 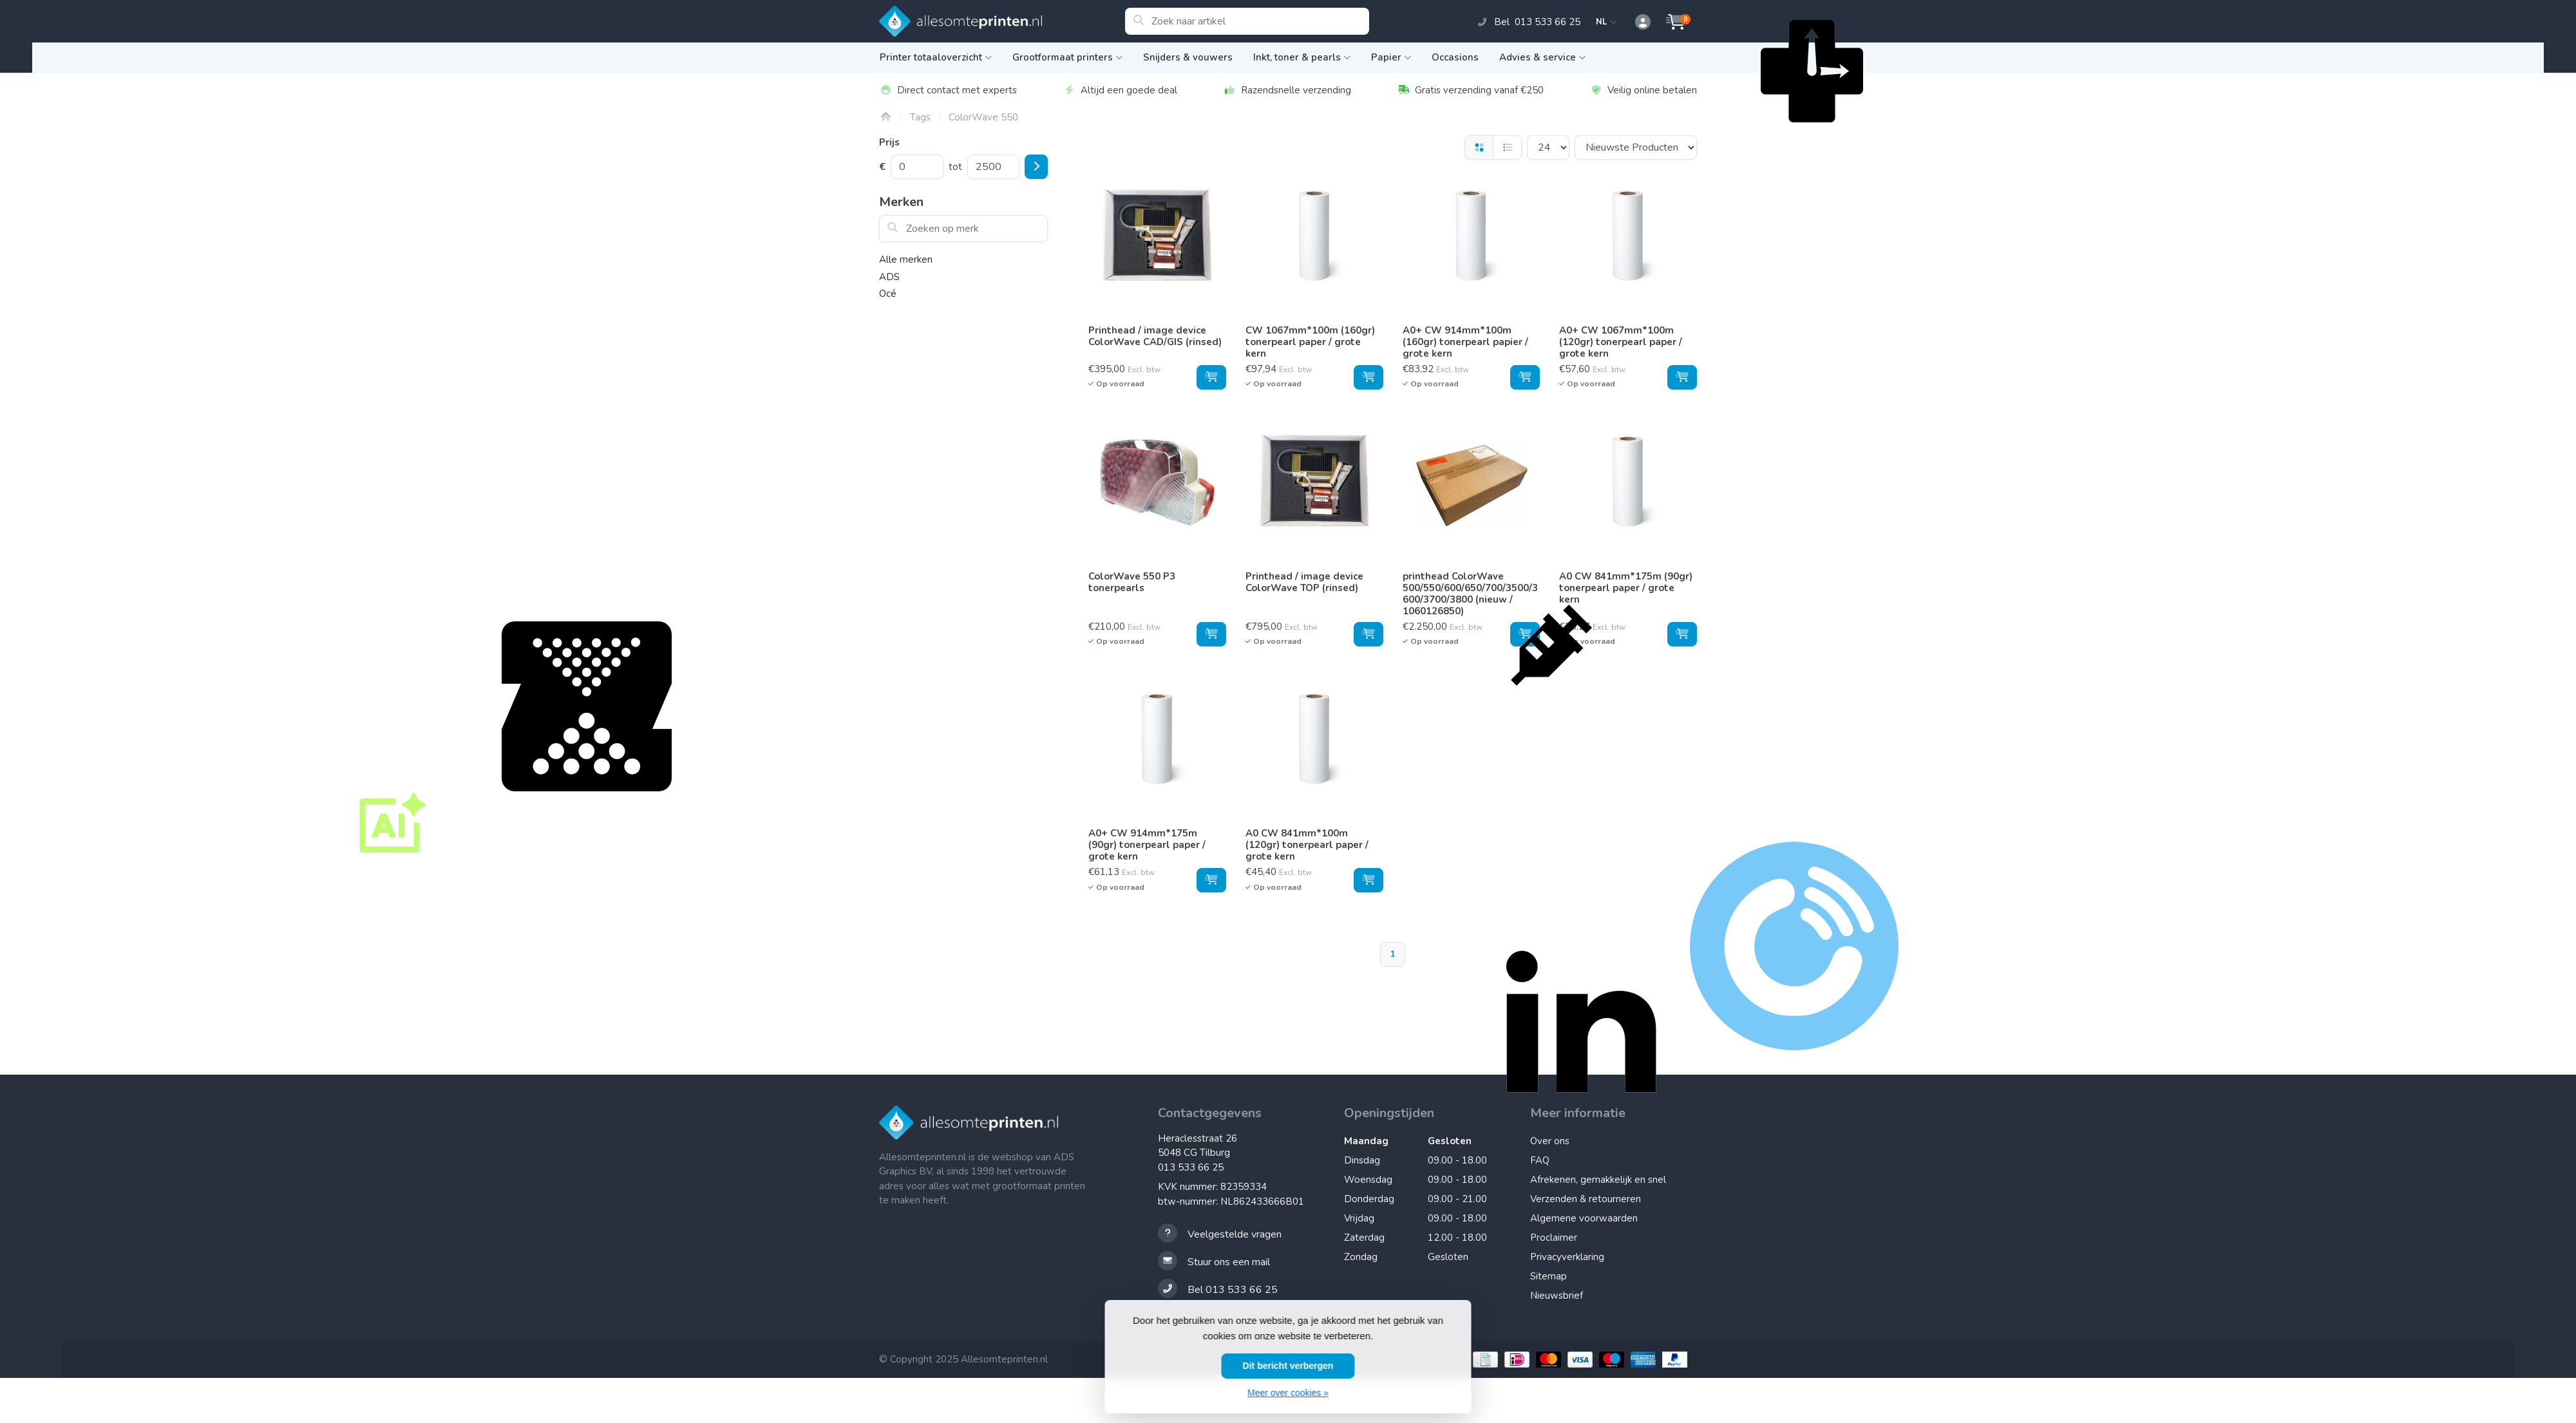 I want to click on open RescueTime app, so click(x=1812, y=71).